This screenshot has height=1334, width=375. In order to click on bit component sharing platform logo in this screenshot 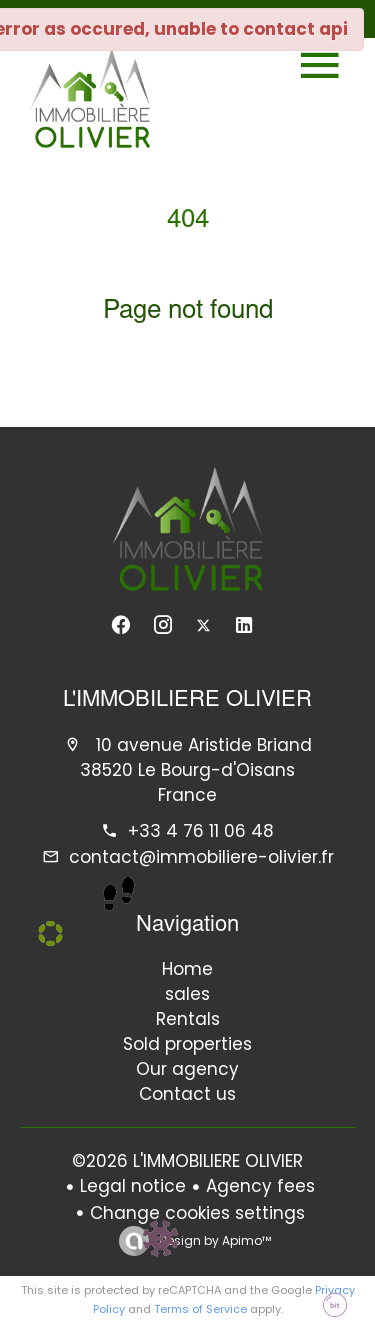, I will do `click(335, 1305)`.